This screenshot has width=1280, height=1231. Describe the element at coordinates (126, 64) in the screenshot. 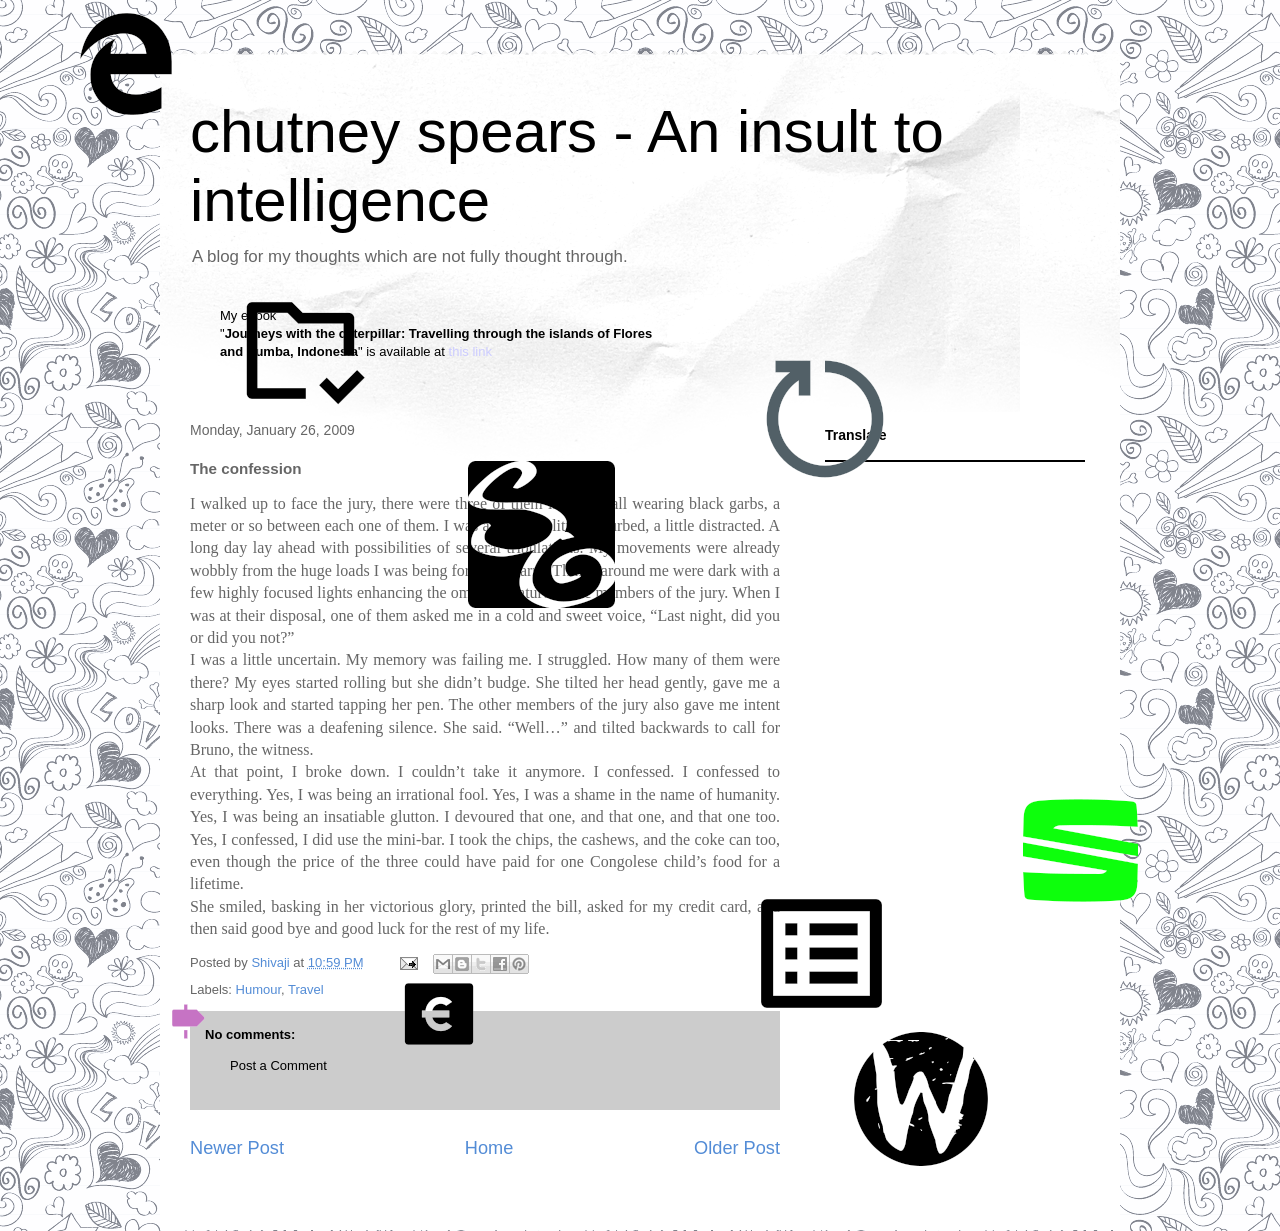

I see `open Microsoft Edge browser` at that location.